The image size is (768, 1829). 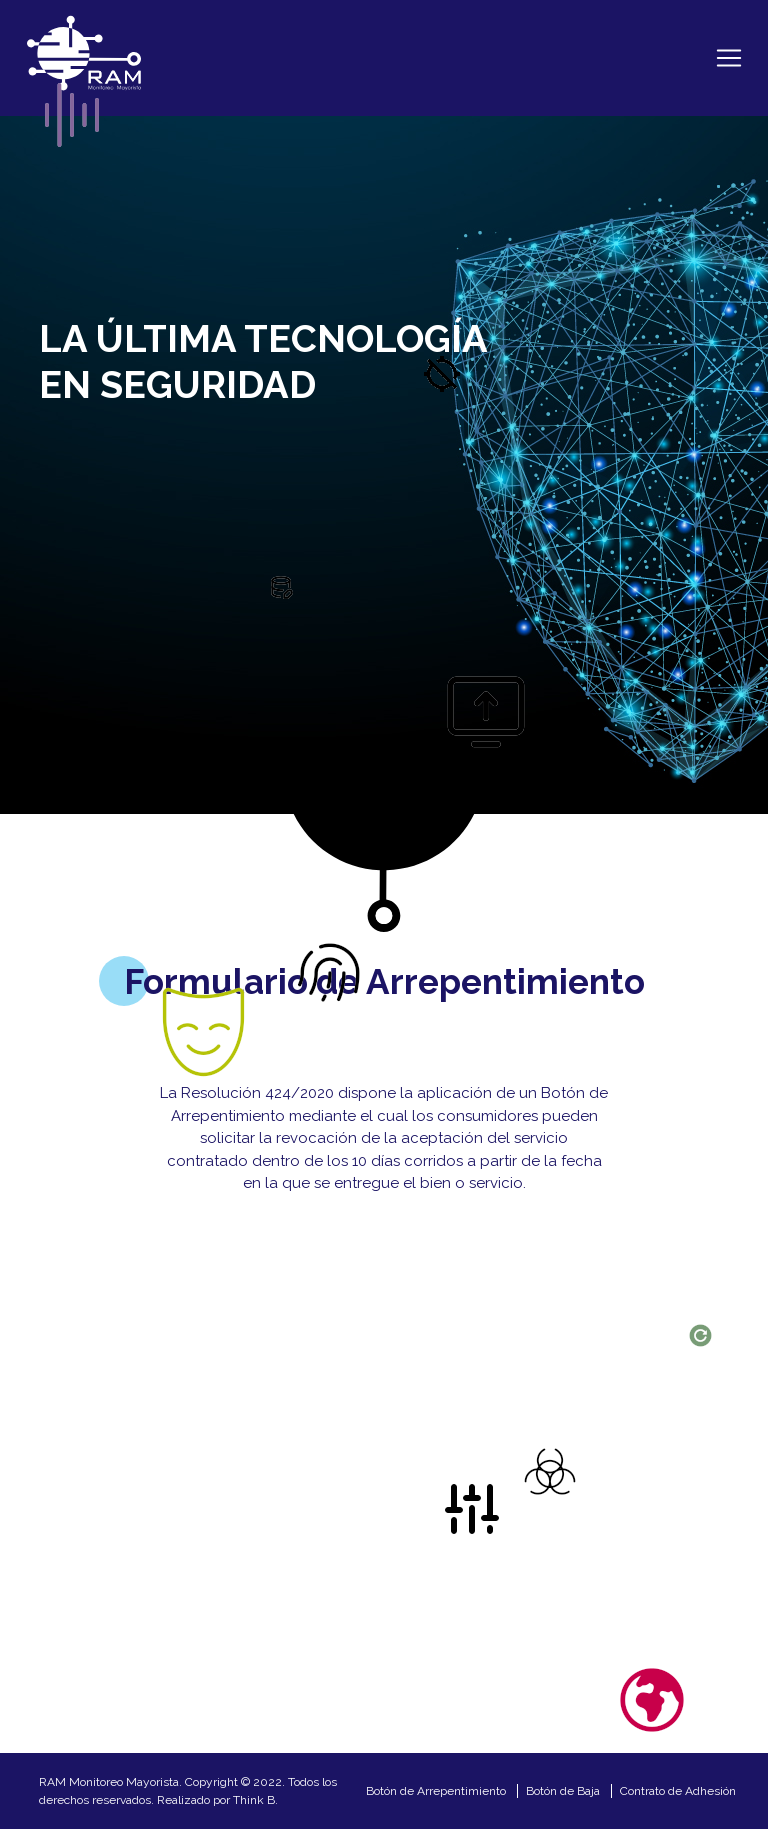 What do you see at coordinates (442, 374) in the screenshot?
I see `indicates GPS is turned off` at bounding box center [442, 374].